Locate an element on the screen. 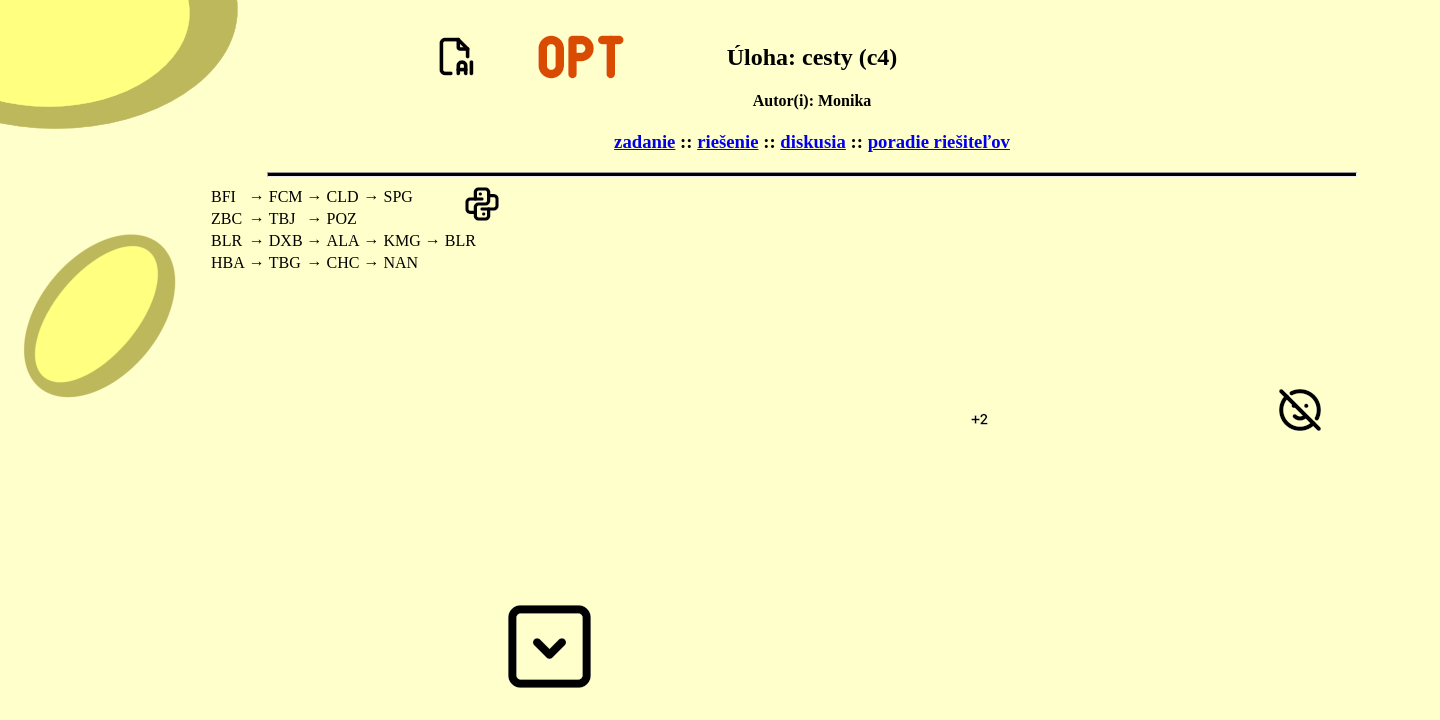  send an HTTP OPTIONS request is located at coordinates (581, 57).